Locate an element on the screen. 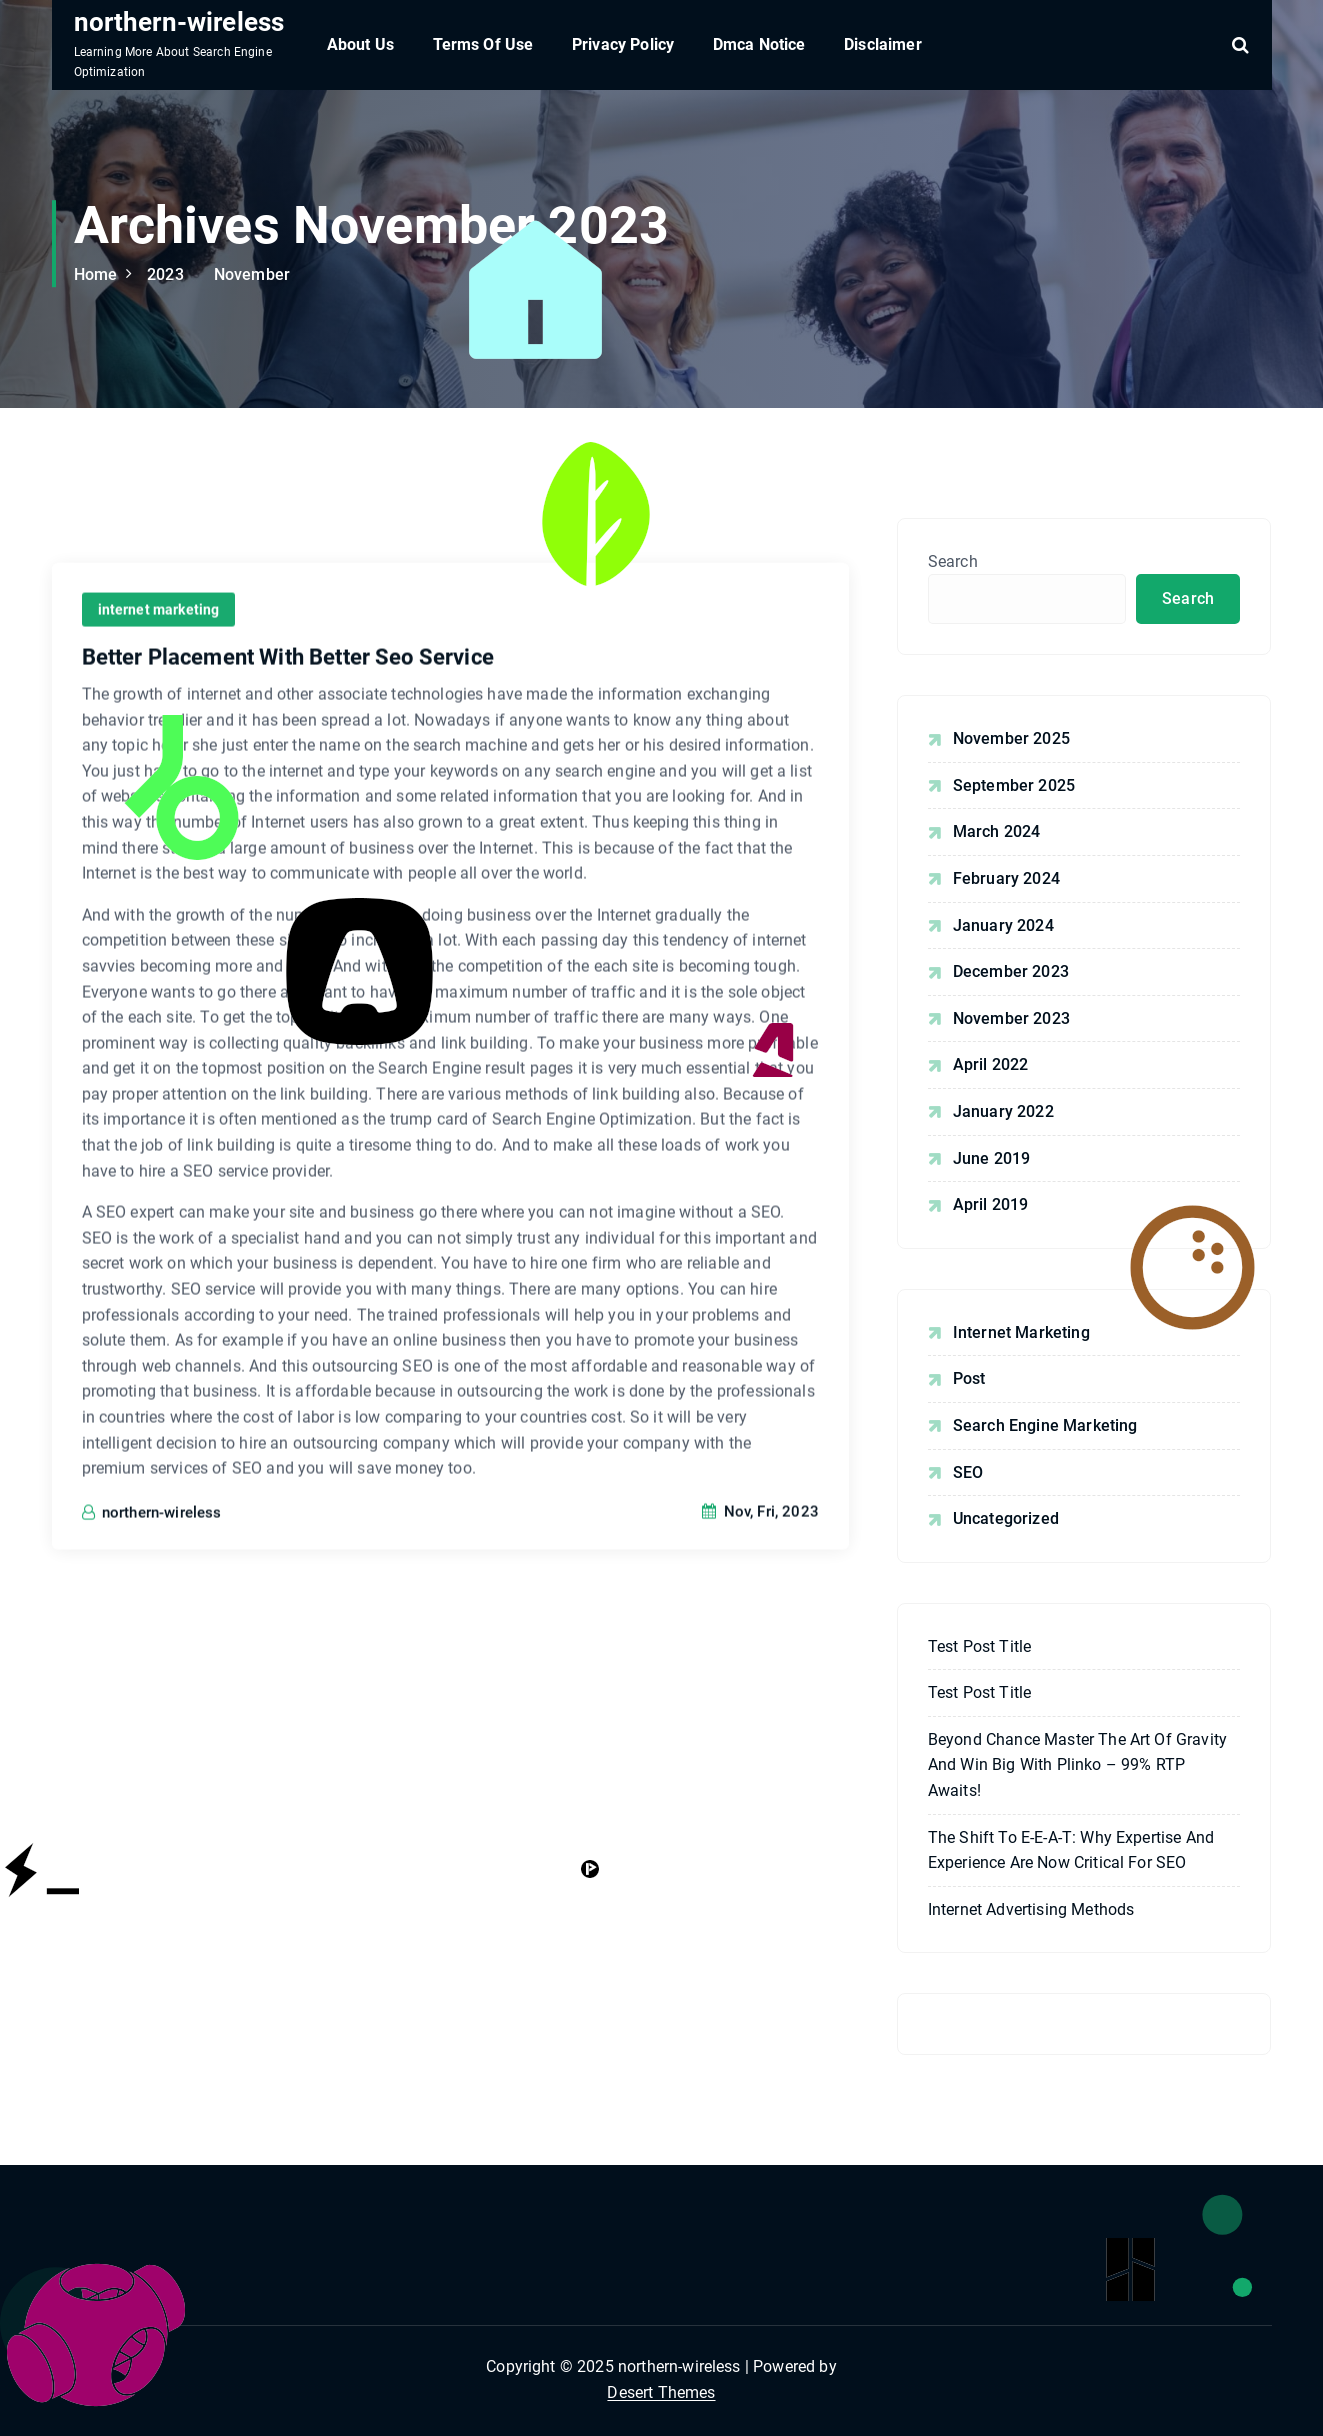  open the Aircall app is located at coordinates (359, 971).